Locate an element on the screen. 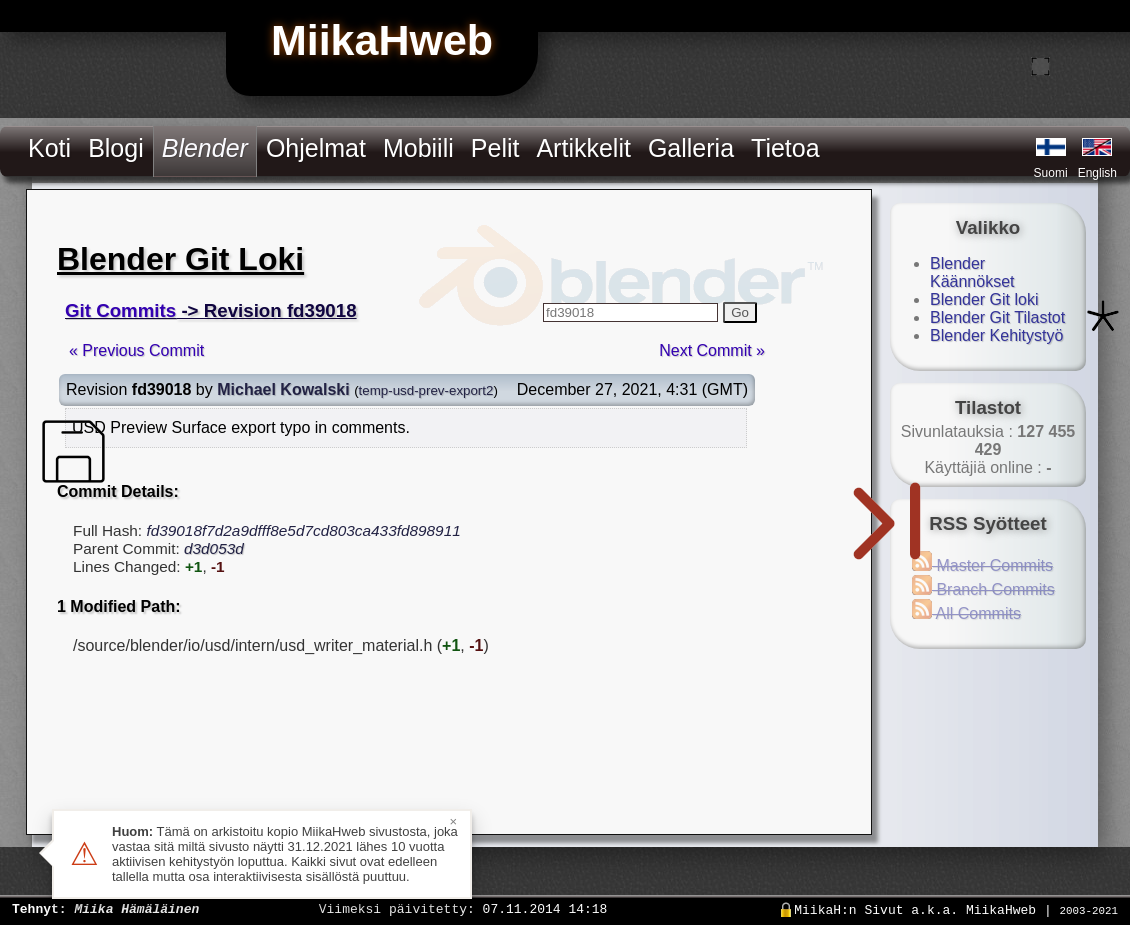 This screenshot has width=1130, height=925. indicates a required field in a form is located at coordinates (1103, 316).